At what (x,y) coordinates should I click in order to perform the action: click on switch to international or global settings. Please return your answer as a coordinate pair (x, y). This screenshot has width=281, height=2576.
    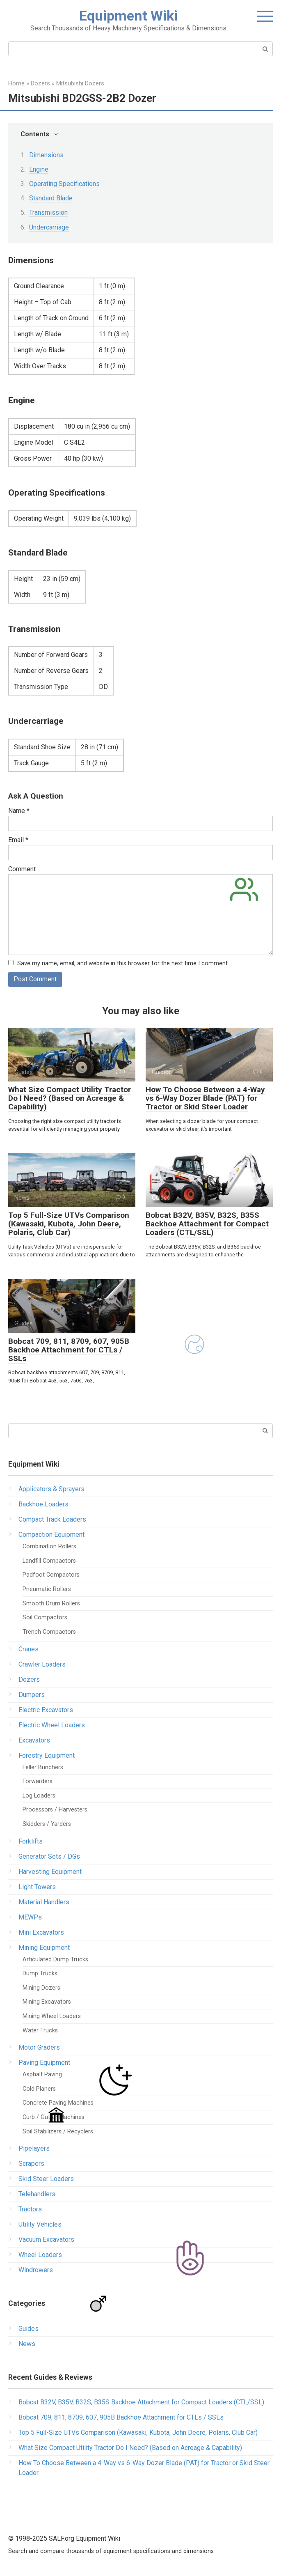
    Looking at the image, I should click on (194, 1344).